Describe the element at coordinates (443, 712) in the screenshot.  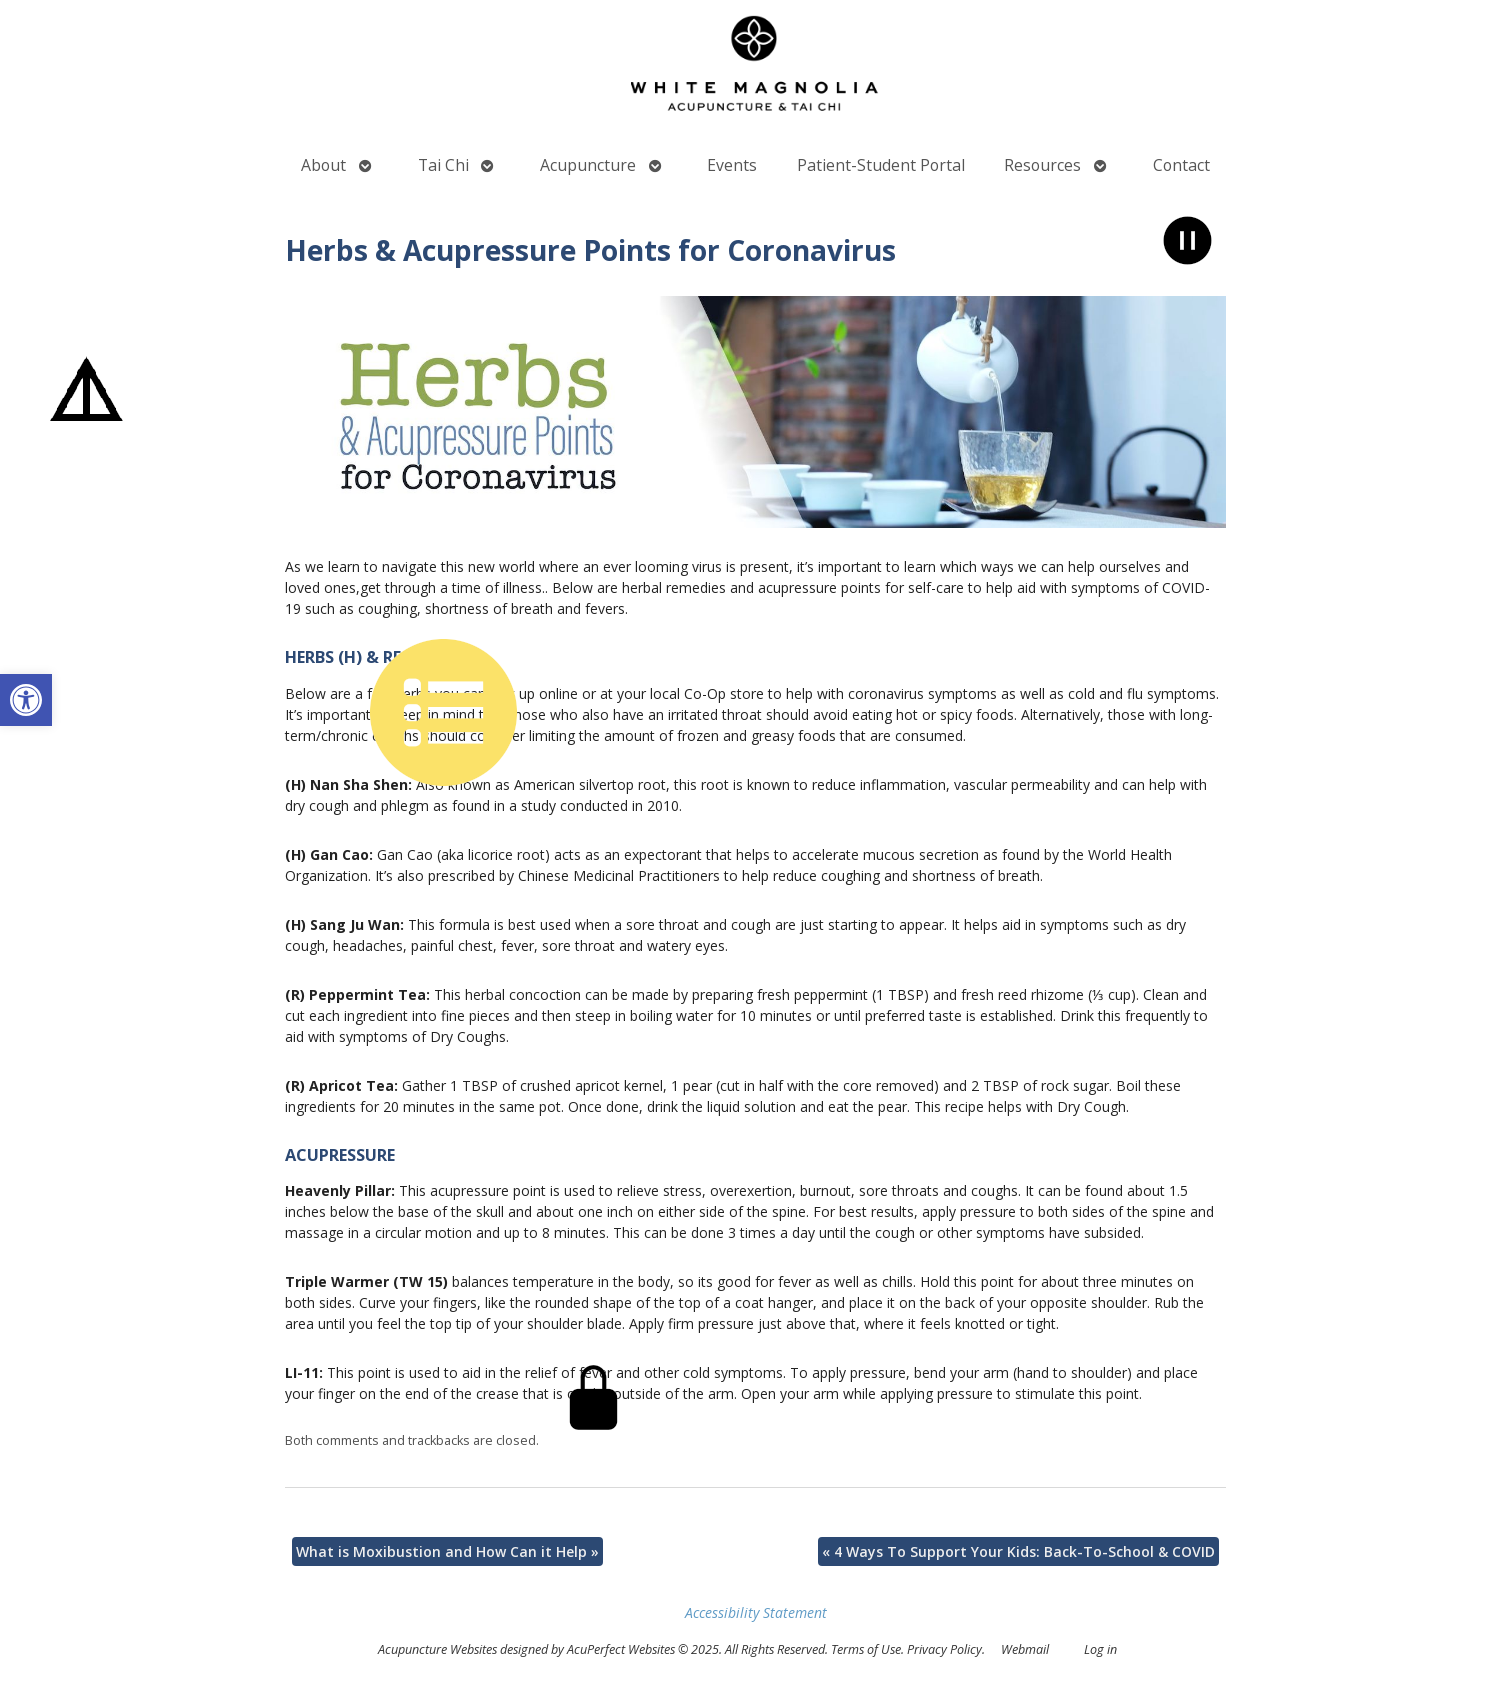
I see `view list or menu options` at that location.